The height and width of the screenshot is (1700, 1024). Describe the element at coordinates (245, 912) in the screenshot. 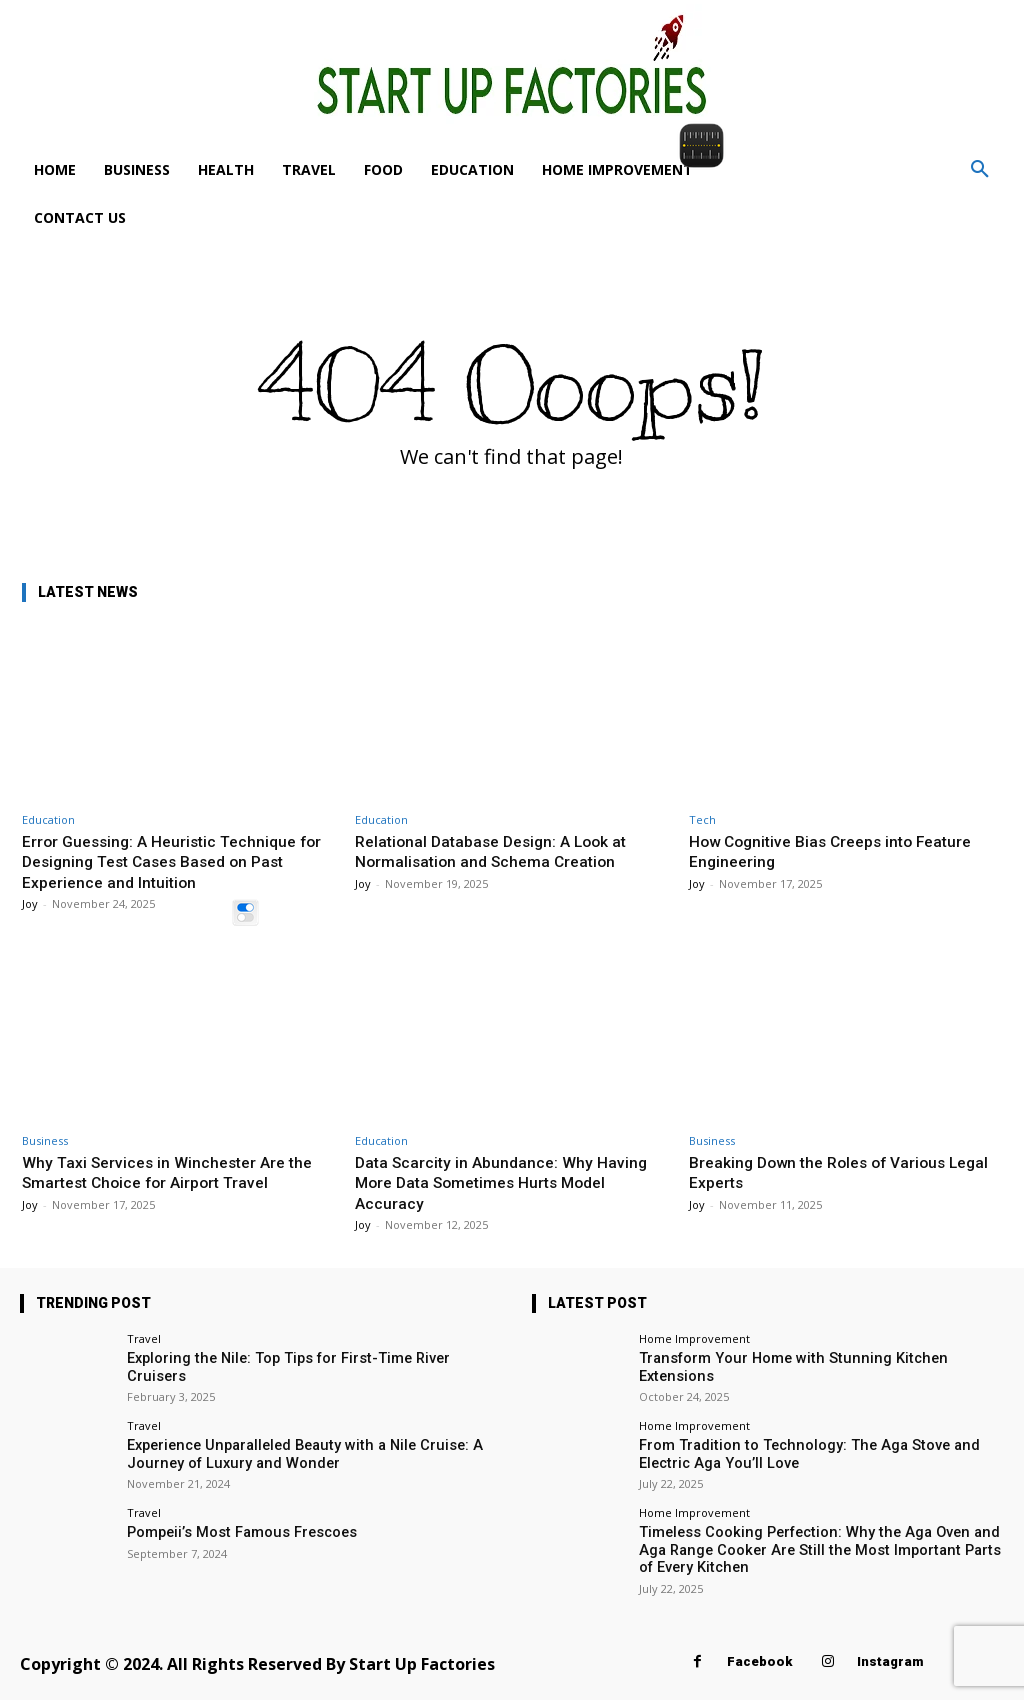

I see `open gnome tweaks to customize desktop settings` at that location.